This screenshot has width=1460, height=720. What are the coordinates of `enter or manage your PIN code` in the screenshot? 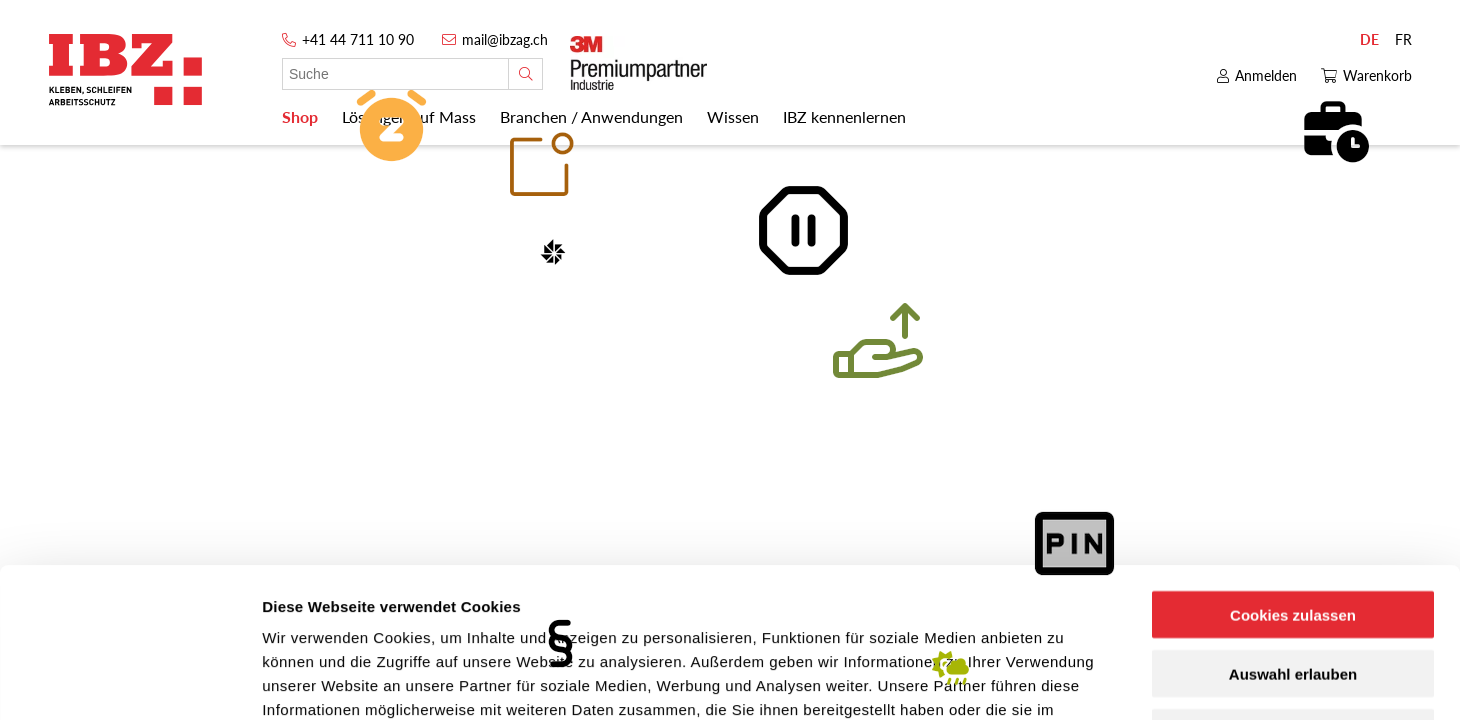 It's located at (1074, 543).